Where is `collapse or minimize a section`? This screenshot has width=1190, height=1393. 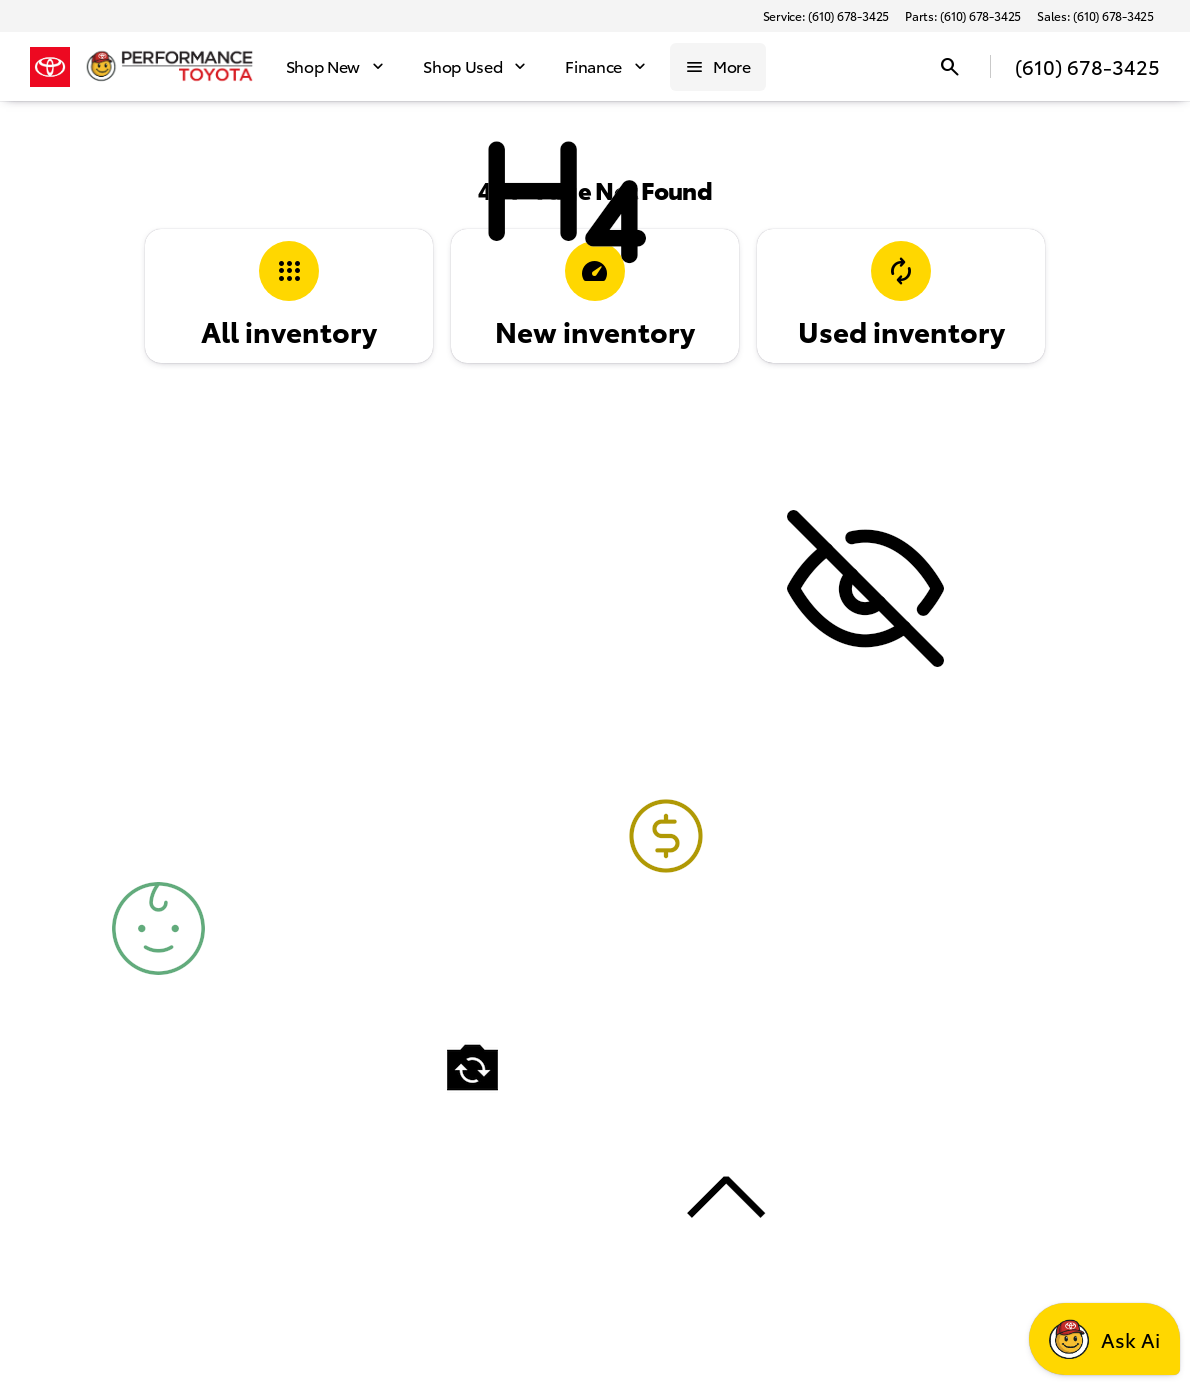
collapse or minimize a section is located at coordinates (726, 1200).